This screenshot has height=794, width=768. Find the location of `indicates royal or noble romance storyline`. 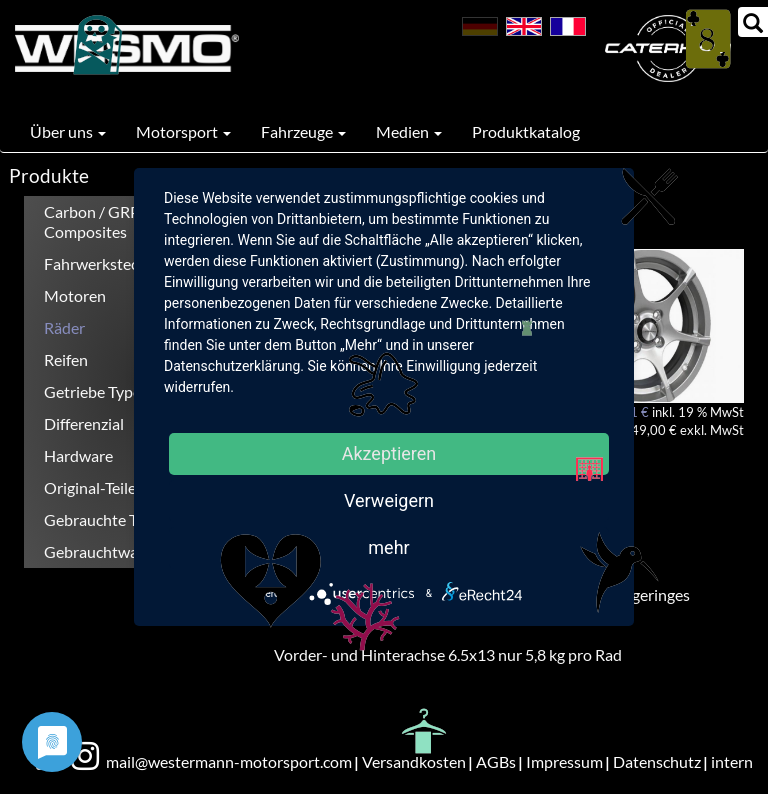

indicates royal or noble romance storyline is located at coordinates (271, 581).